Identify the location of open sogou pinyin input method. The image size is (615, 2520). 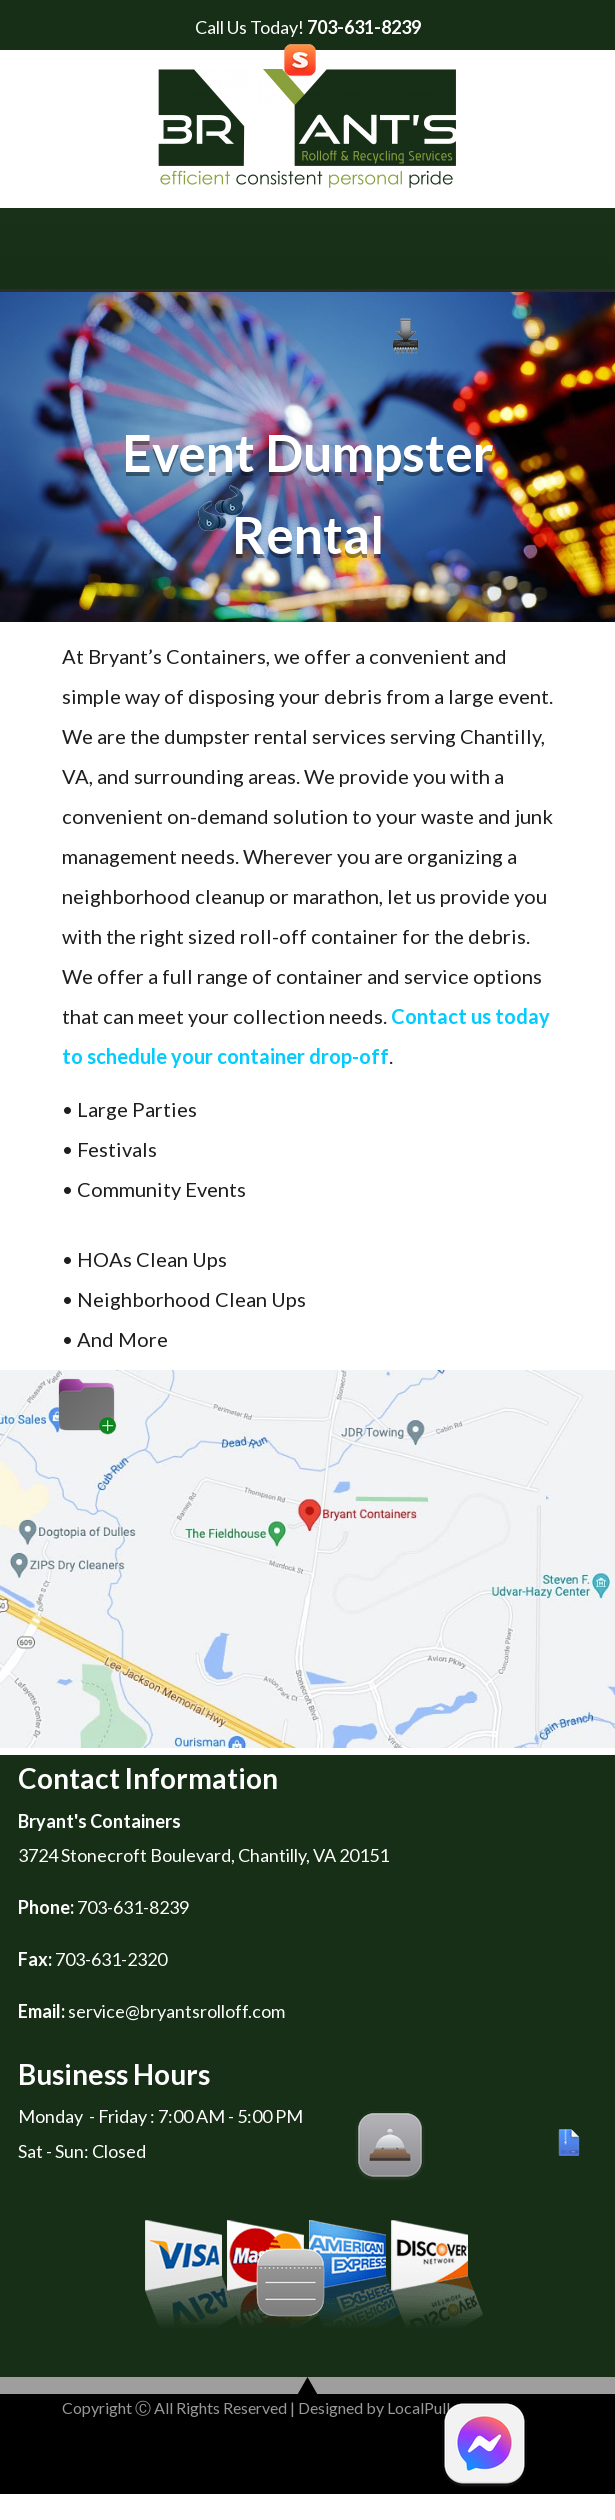
(300, 60).